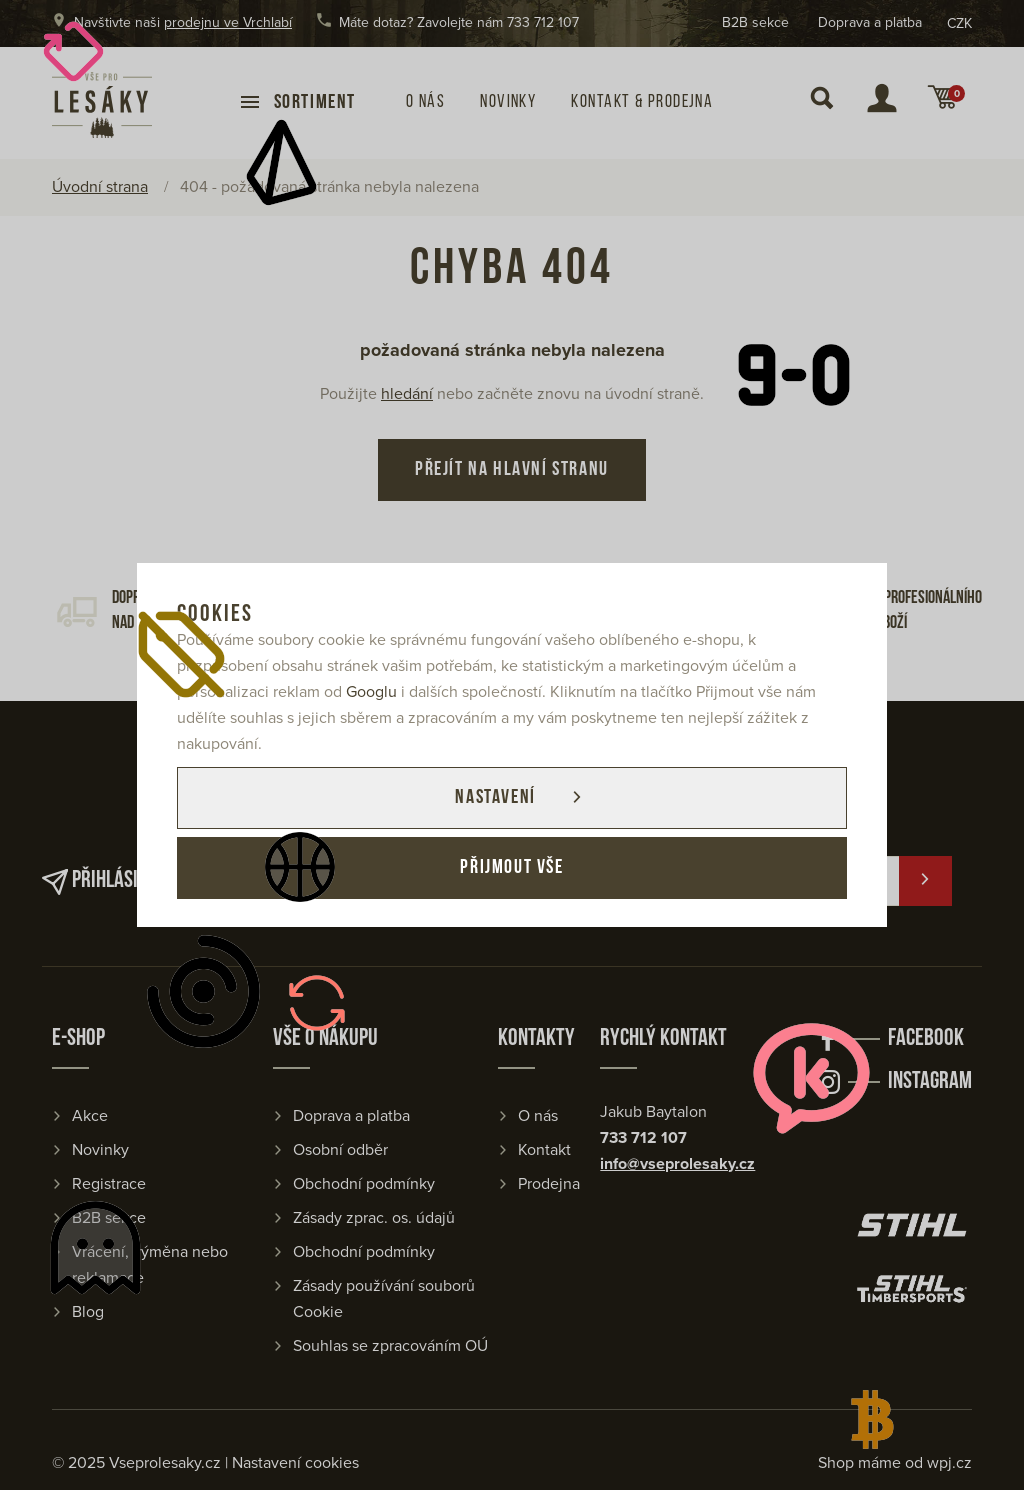  What do you see at coordinates (73, 51) in the screenshot?
I see `rotate image or element` at bounding box center [73, 51].